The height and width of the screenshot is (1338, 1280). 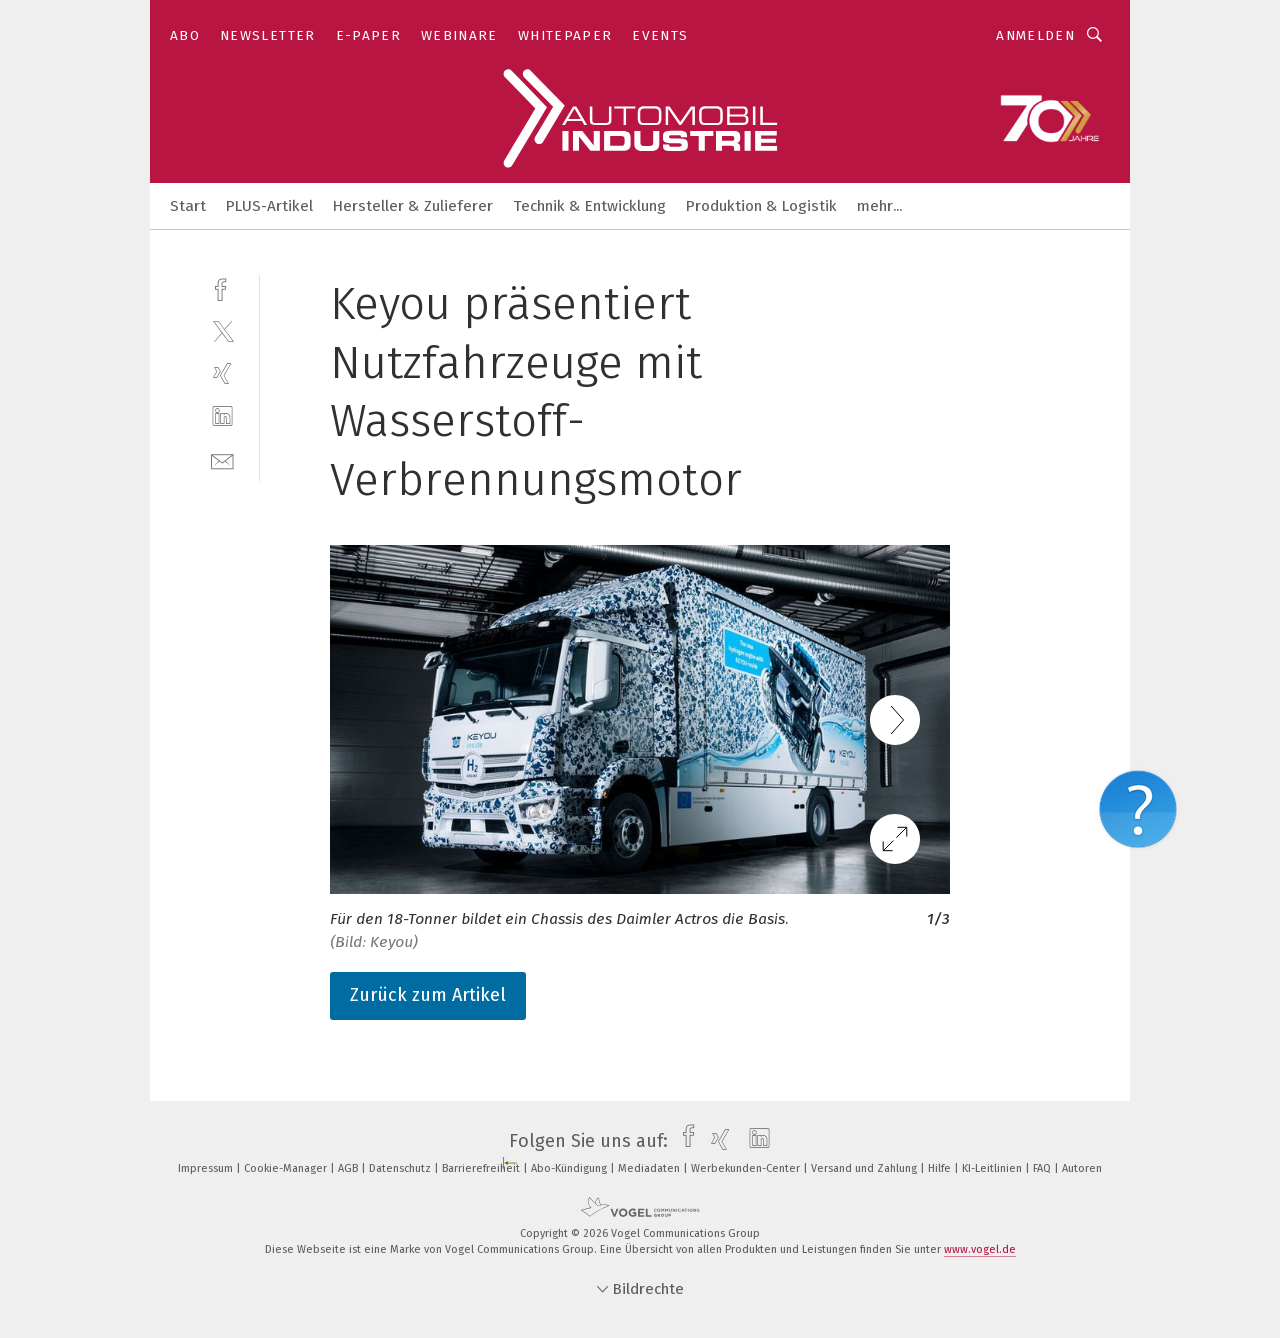 I want to click on go to the first item in a list or sequence, so click(x=510, y=1163).